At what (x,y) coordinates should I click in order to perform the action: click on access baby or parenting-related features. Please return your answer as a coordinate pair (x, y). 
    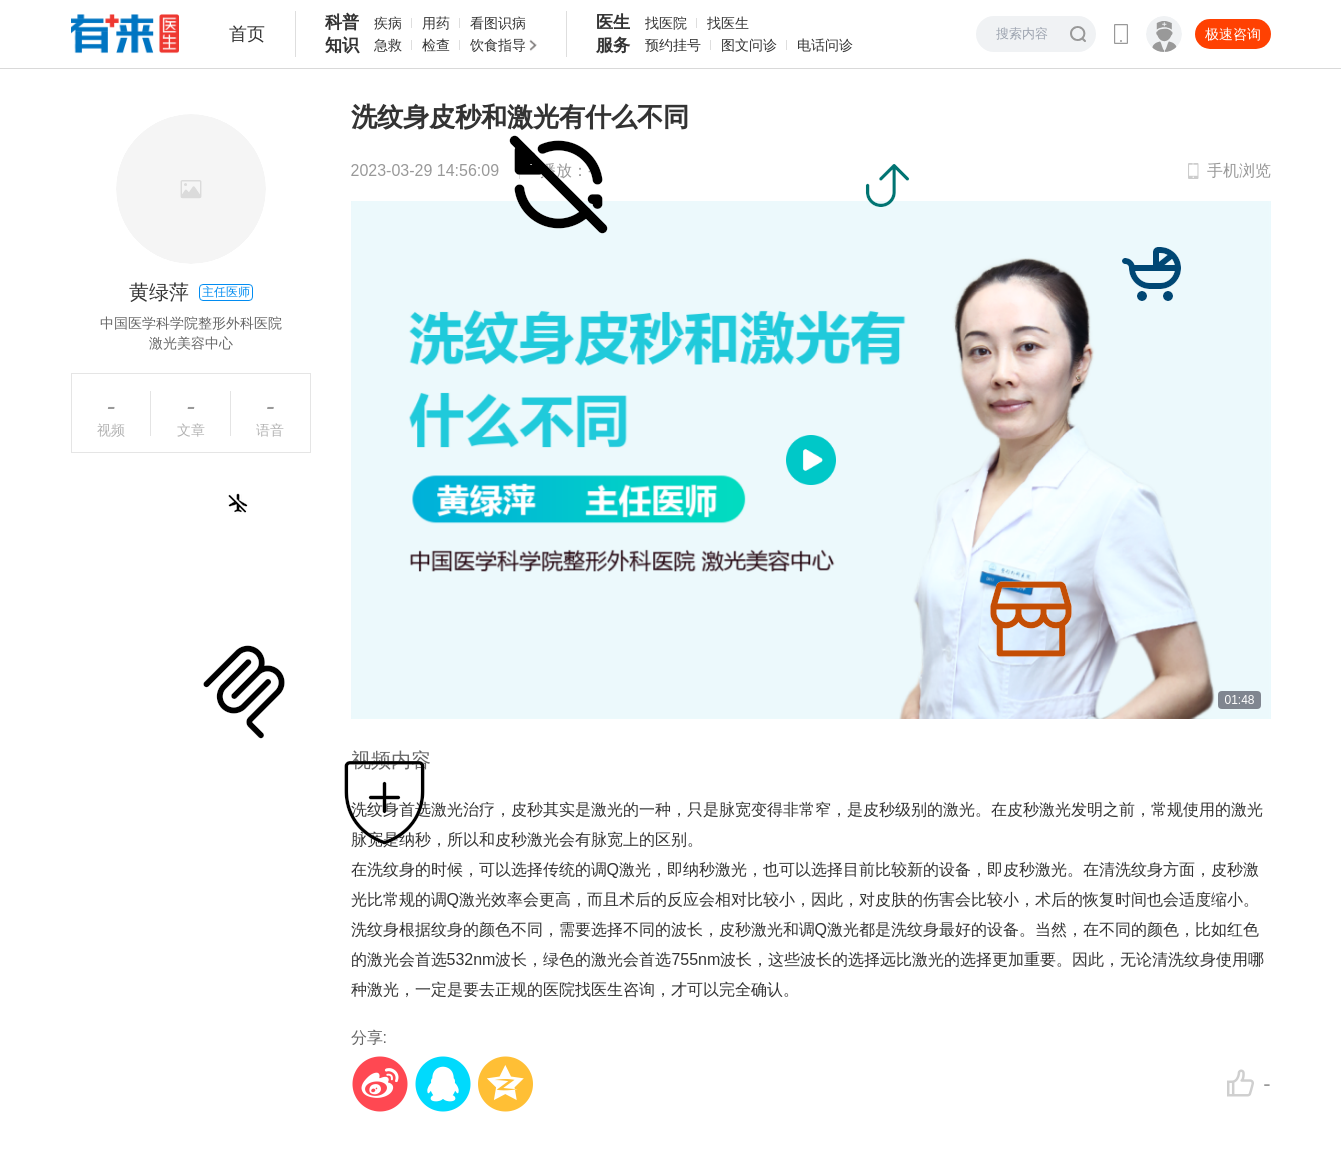
    Looking at the image, I should click on (1152, 272).